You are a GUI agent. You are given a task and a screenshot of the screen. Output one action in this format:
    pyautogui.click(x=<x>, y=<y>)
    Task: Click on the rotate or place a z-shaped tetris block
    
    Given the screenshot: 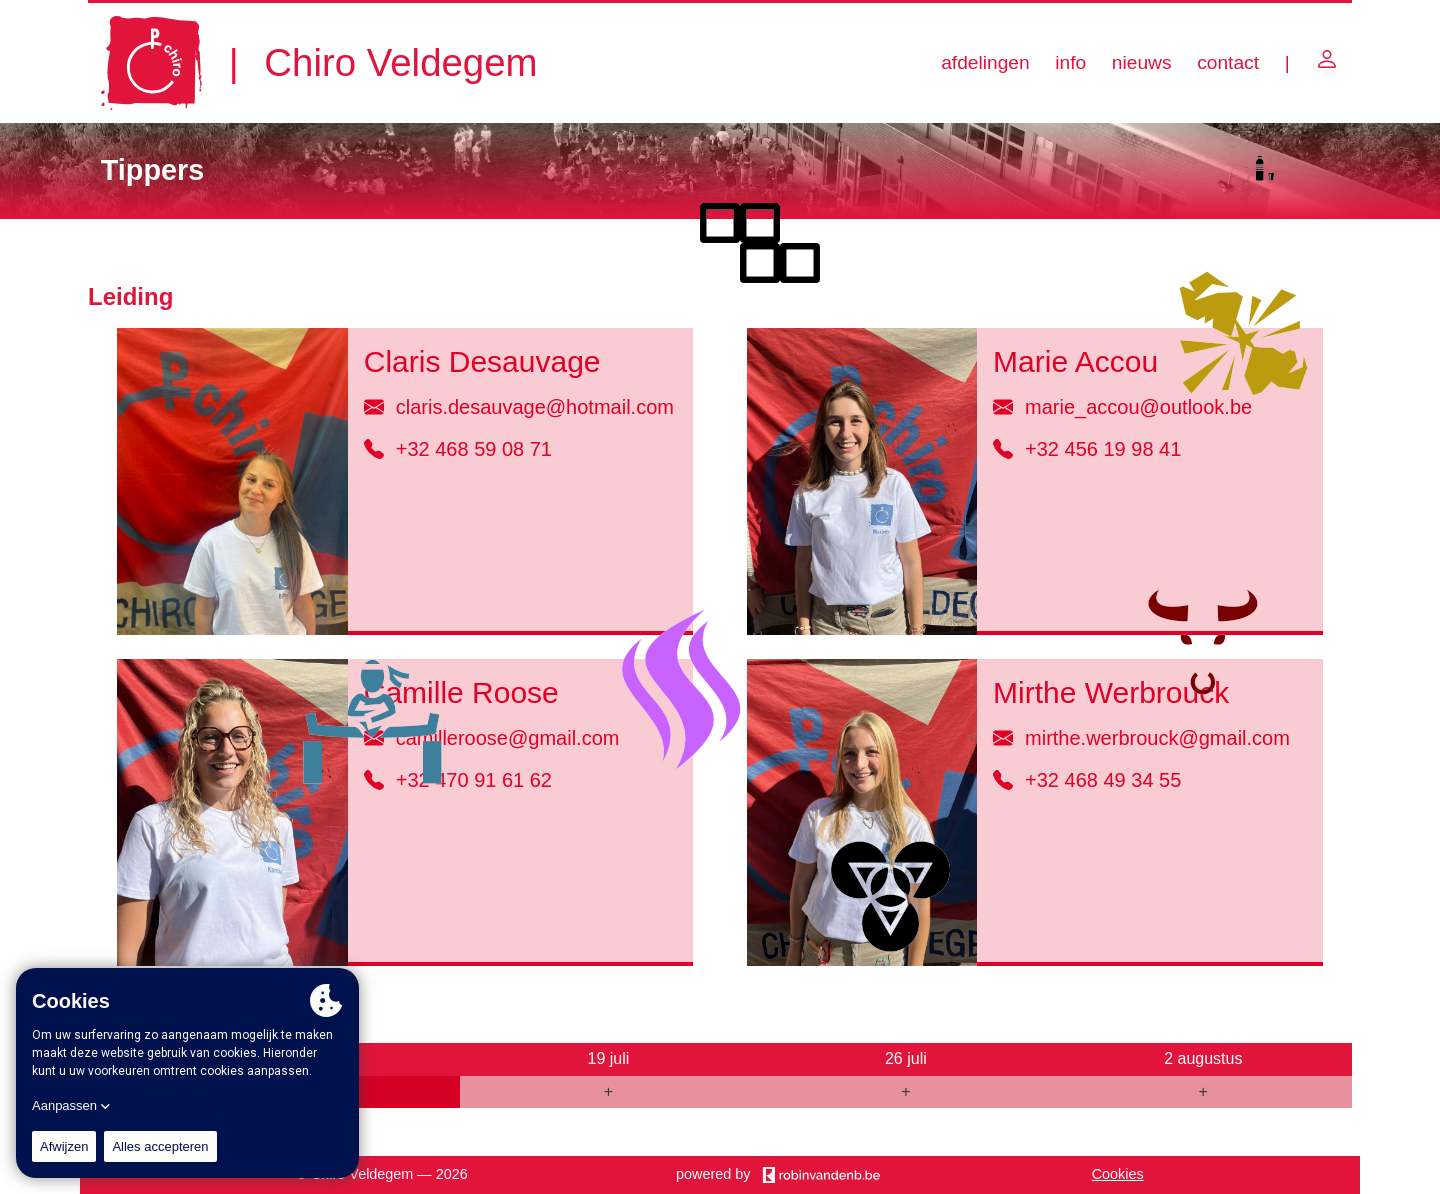 What is the action you would take?
    pyautogui.click(x=760, y=243)
    